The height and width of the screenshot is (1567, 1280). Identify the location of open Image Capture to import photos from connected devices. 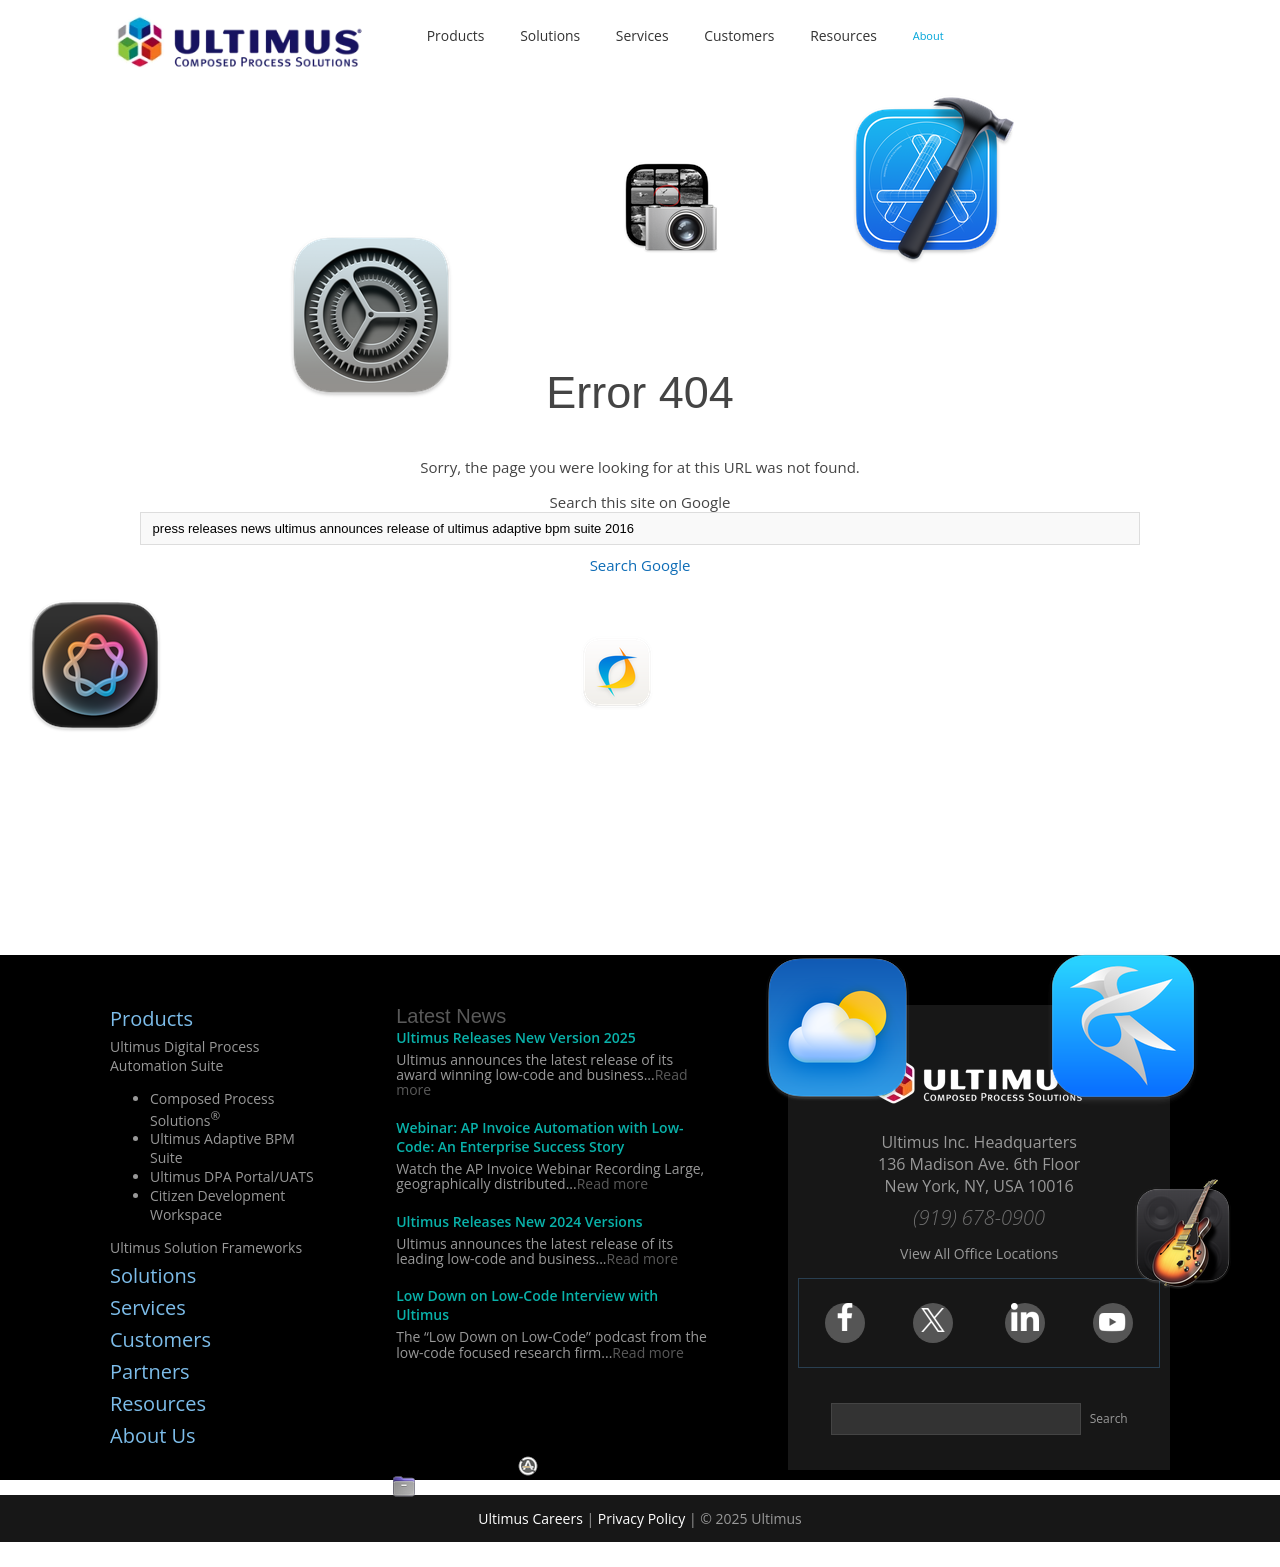
(667, 205).